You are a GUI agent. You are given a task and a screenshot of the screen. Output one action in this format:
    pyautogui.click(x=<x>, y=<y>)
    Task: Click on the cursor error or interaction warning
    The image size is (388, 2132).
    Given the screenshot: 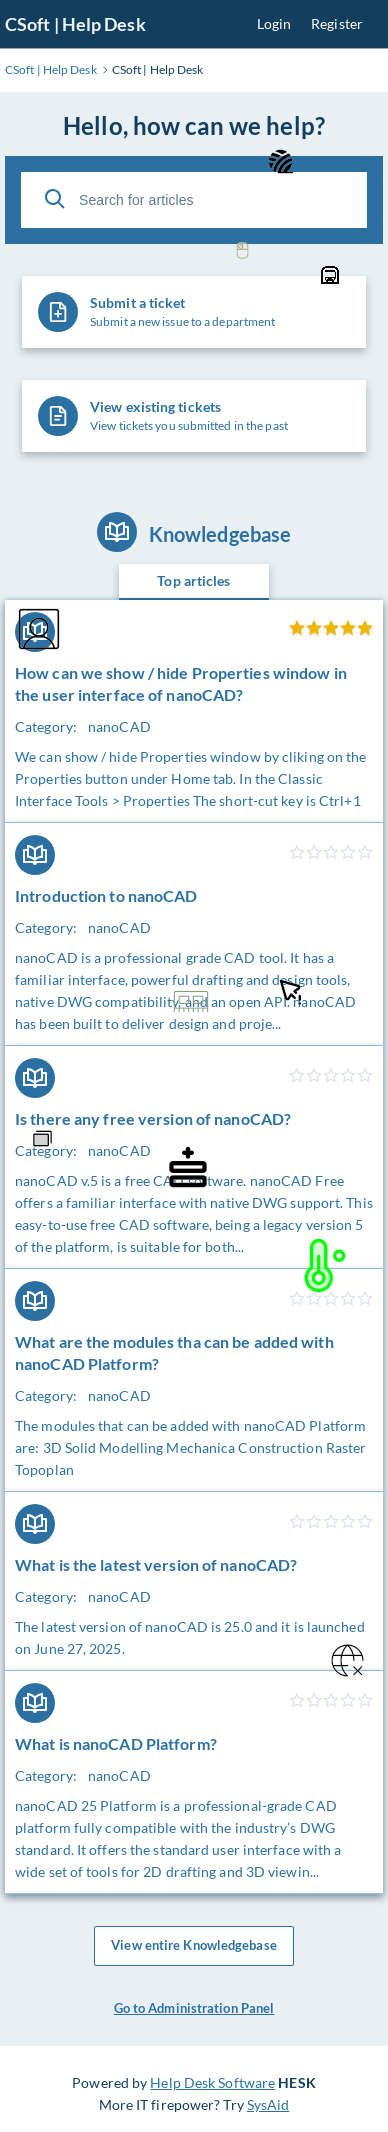 What is the action you would take?
    pyautogui.click(x=291, y=991)
    